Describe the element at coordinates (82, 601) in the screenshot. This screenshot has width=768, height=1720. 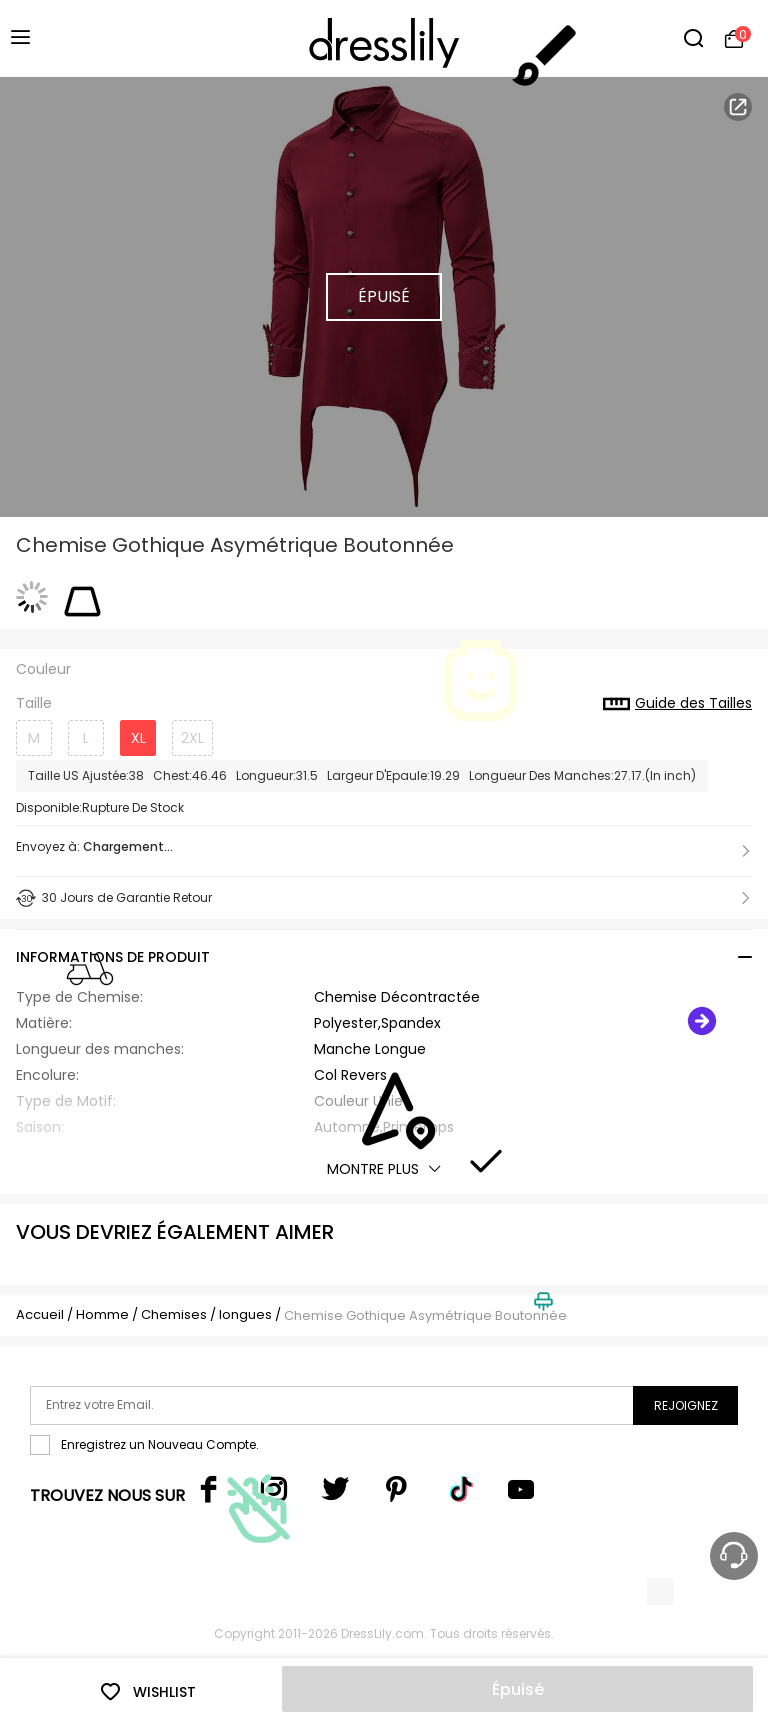
I see `apply vertical skew transformation to selected object` at that location.